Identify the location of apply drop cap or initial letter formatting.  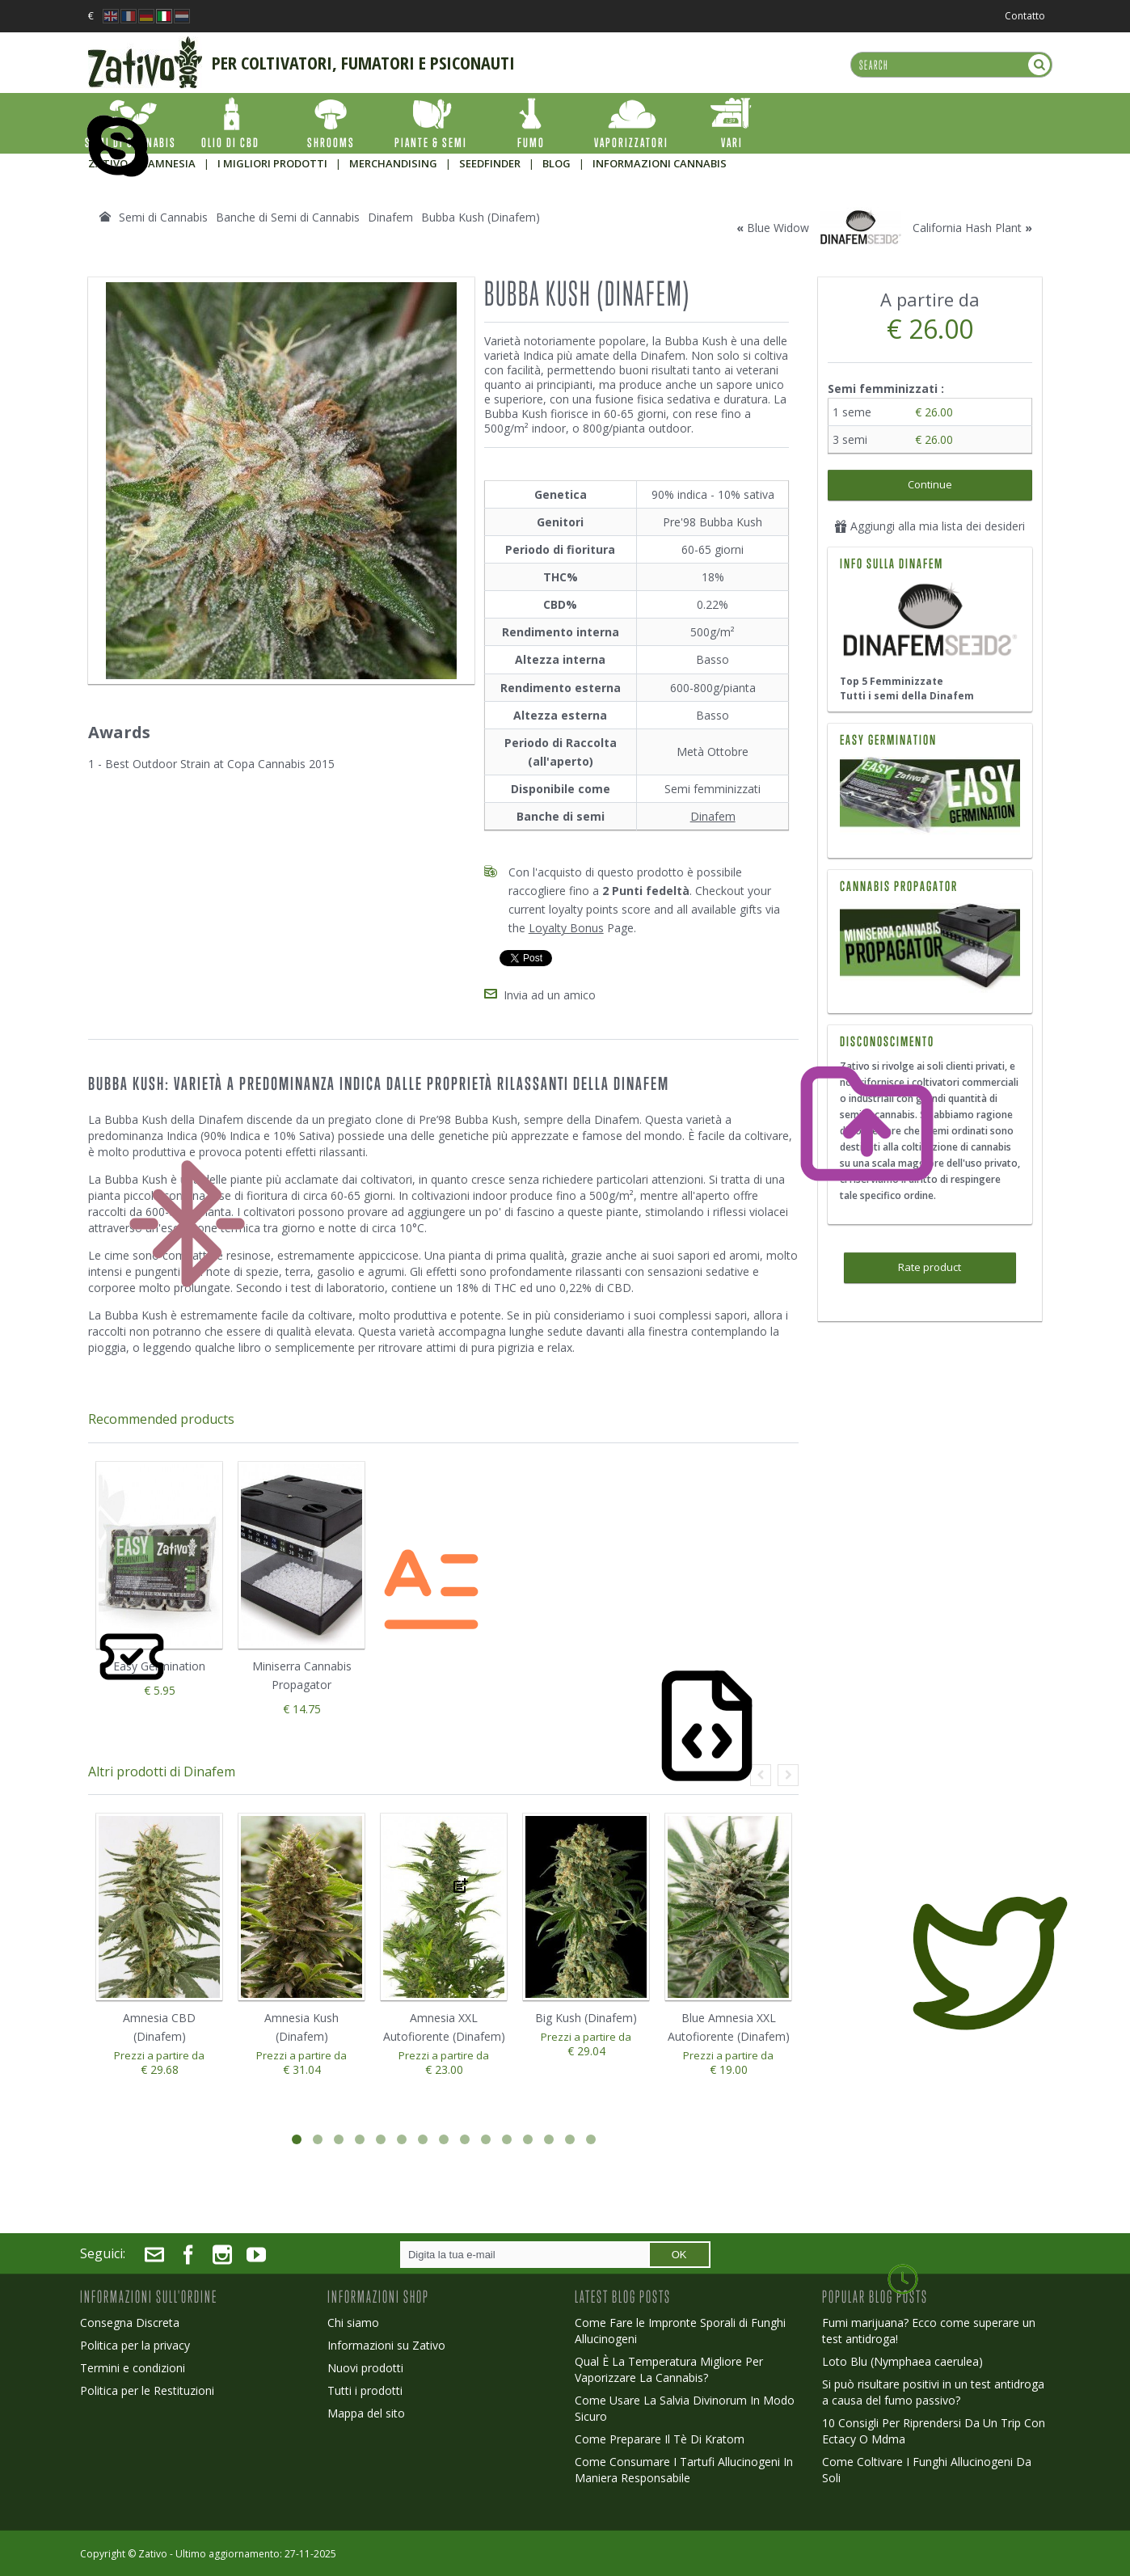
(431, 1591).